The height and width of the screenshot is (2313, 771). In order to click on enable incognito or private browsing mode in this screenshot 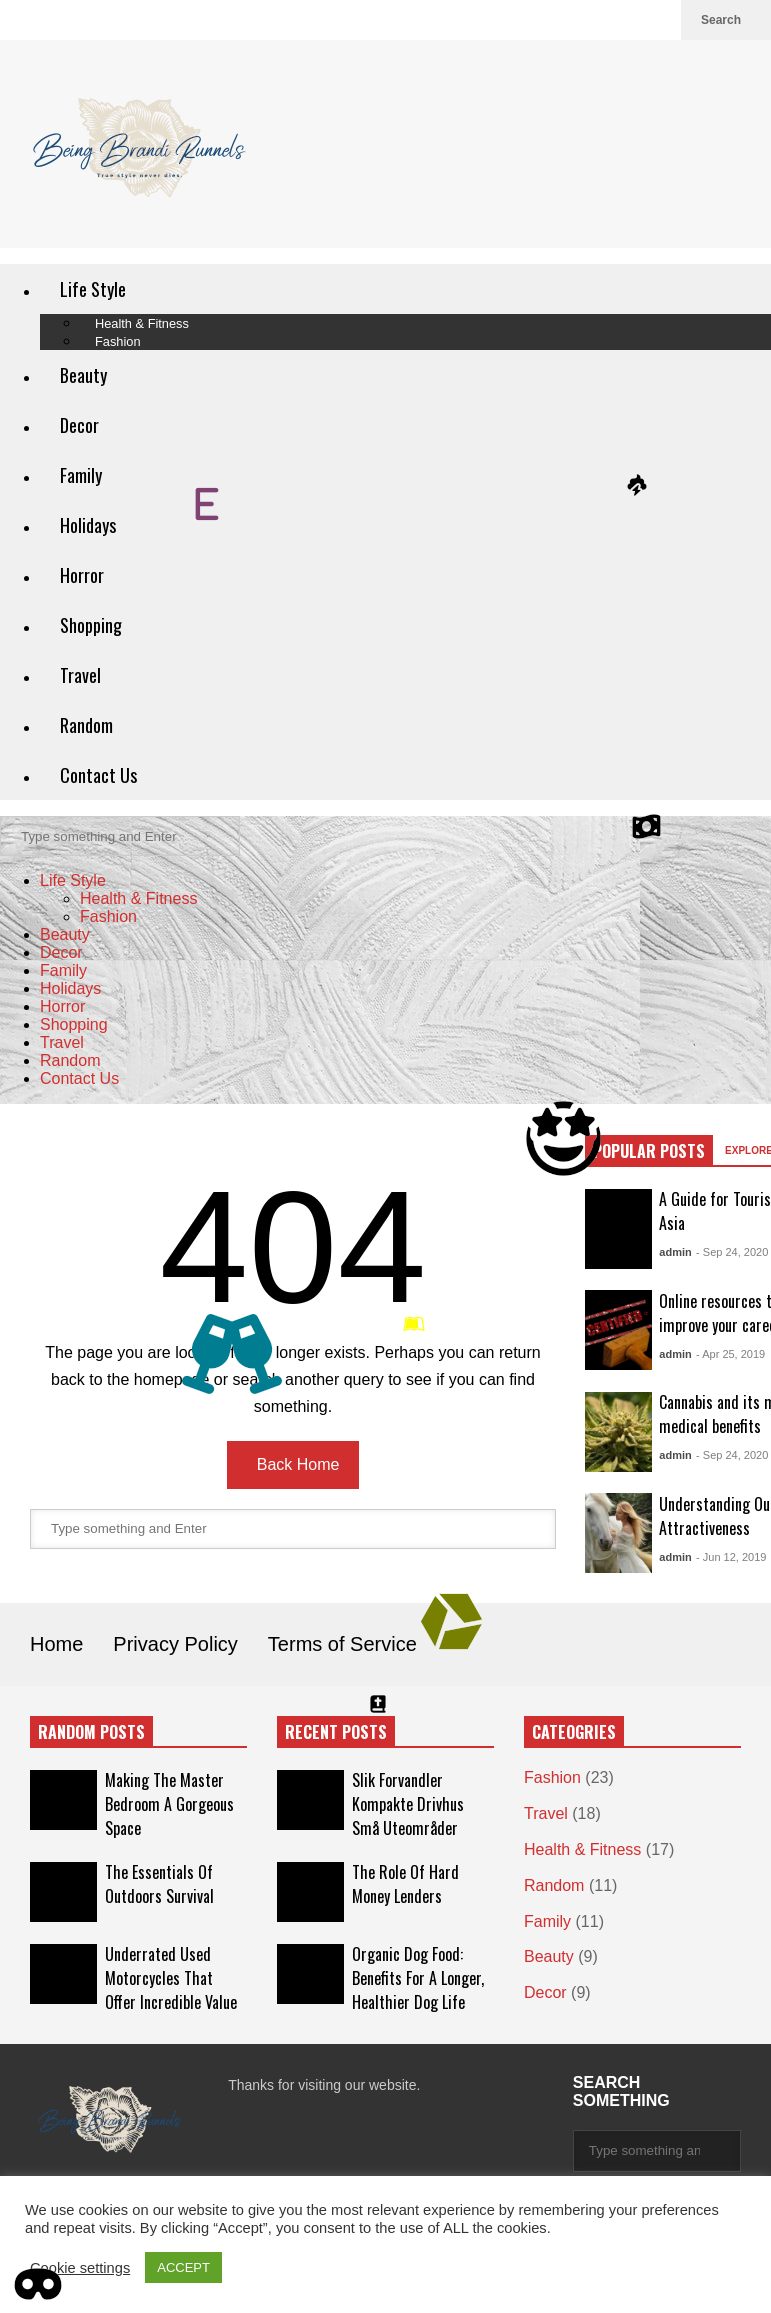, I will do `click(38, 2284)`.